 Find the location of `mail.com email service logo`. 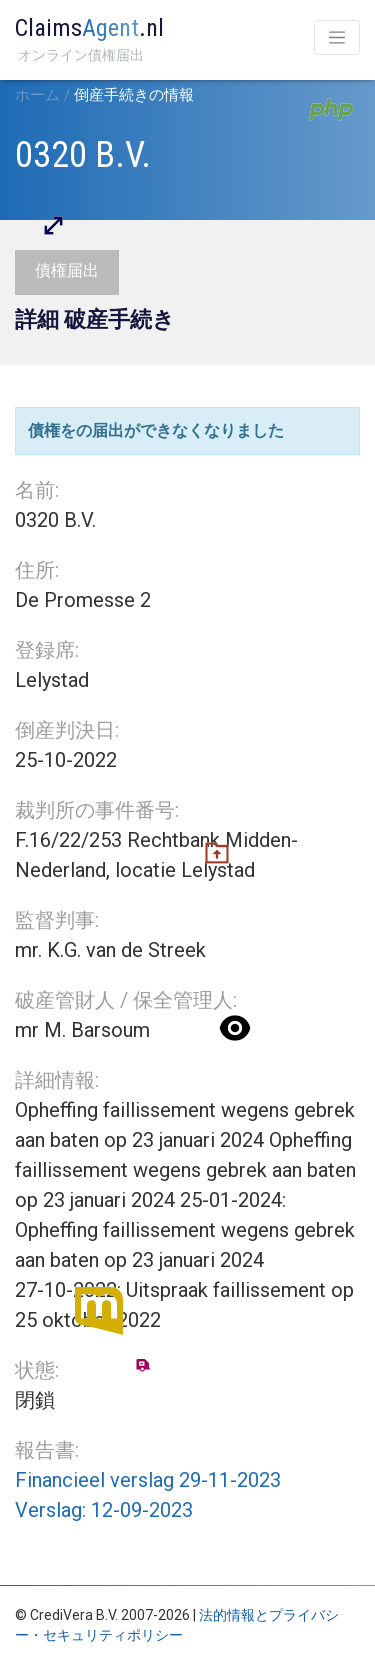

mail.com email service logo is located at coordinates (99, 1311).